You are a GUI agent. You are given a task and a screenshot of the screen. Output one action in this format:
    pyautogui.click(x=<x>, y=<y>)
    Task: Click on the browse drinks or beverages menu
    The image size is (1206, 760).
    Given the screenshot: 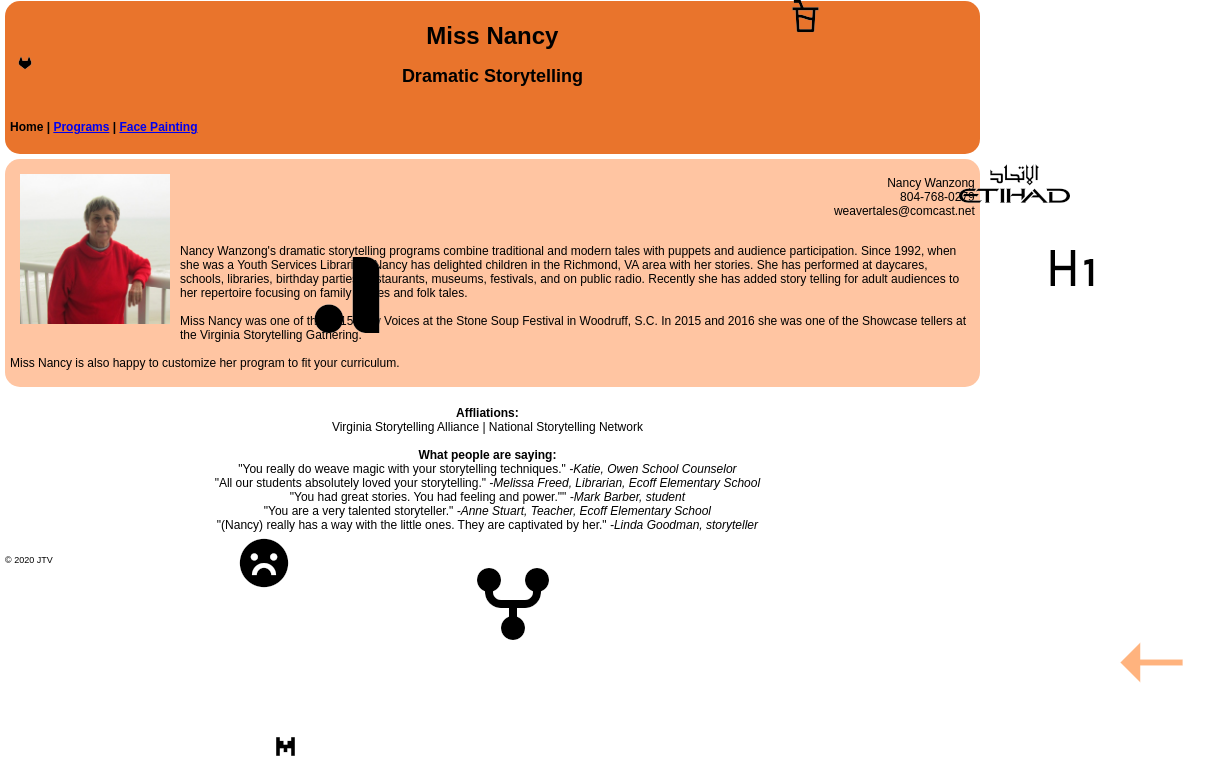 What is the action you would take?
    pyautogui.click(x=805, y=17)
    